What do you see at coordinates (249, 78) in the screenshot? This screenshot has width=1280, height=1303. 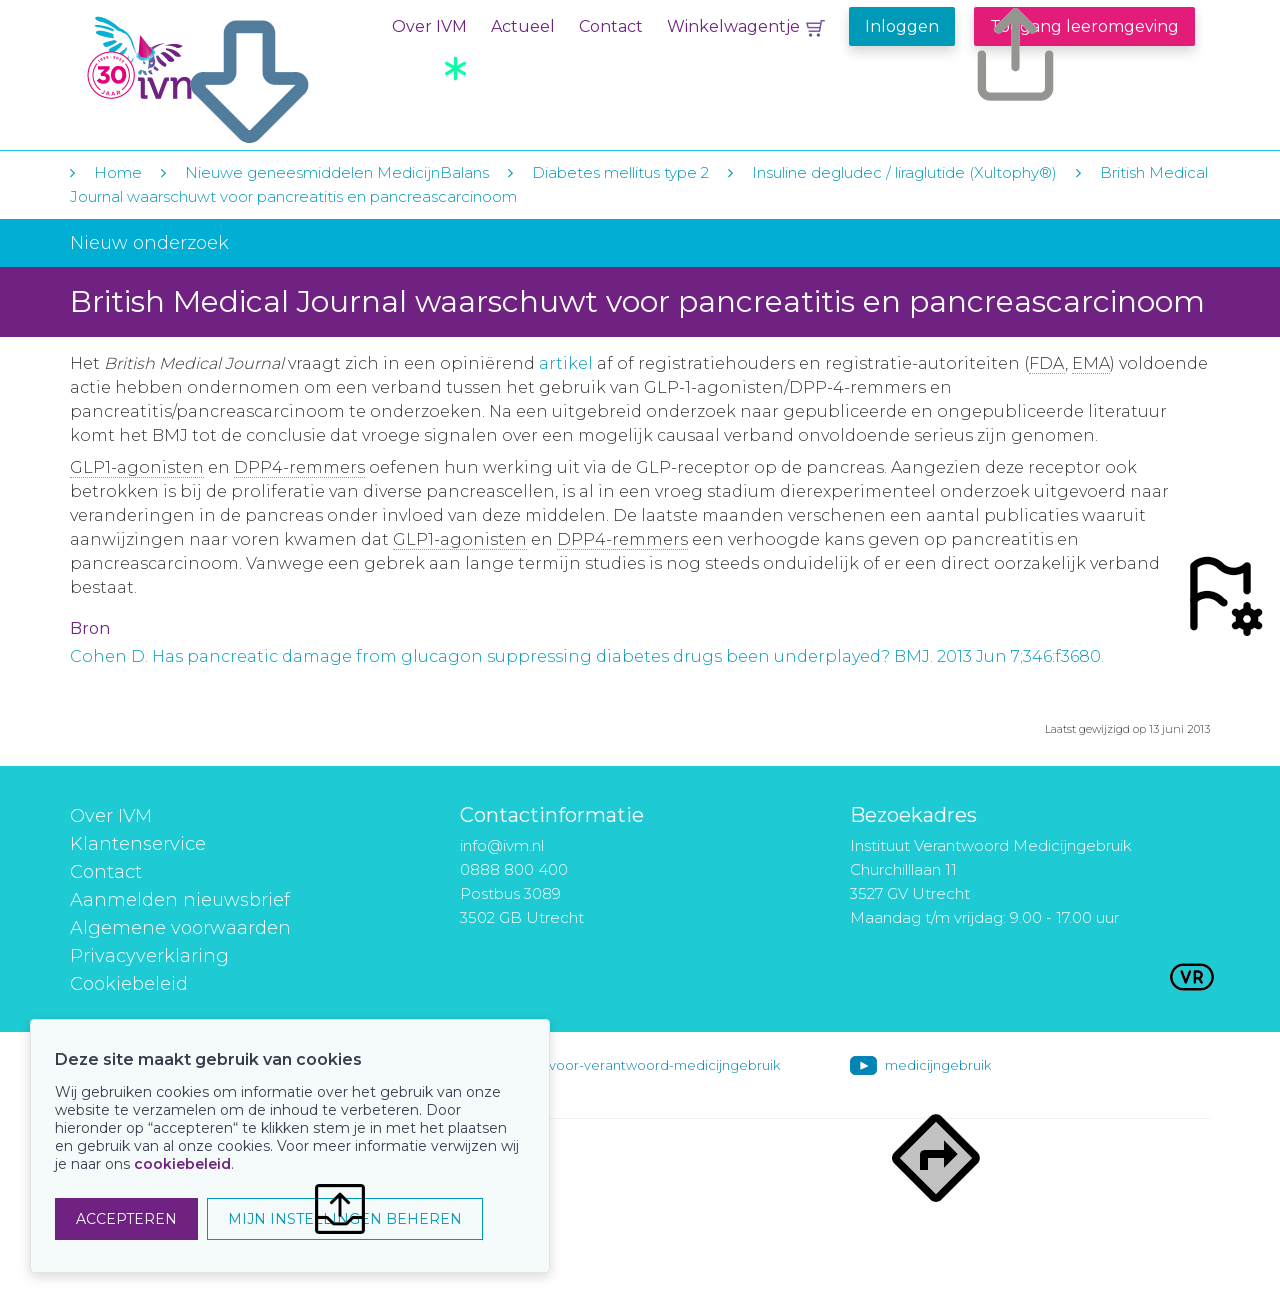 I see `download file or content` at bounding box center [249, 78].